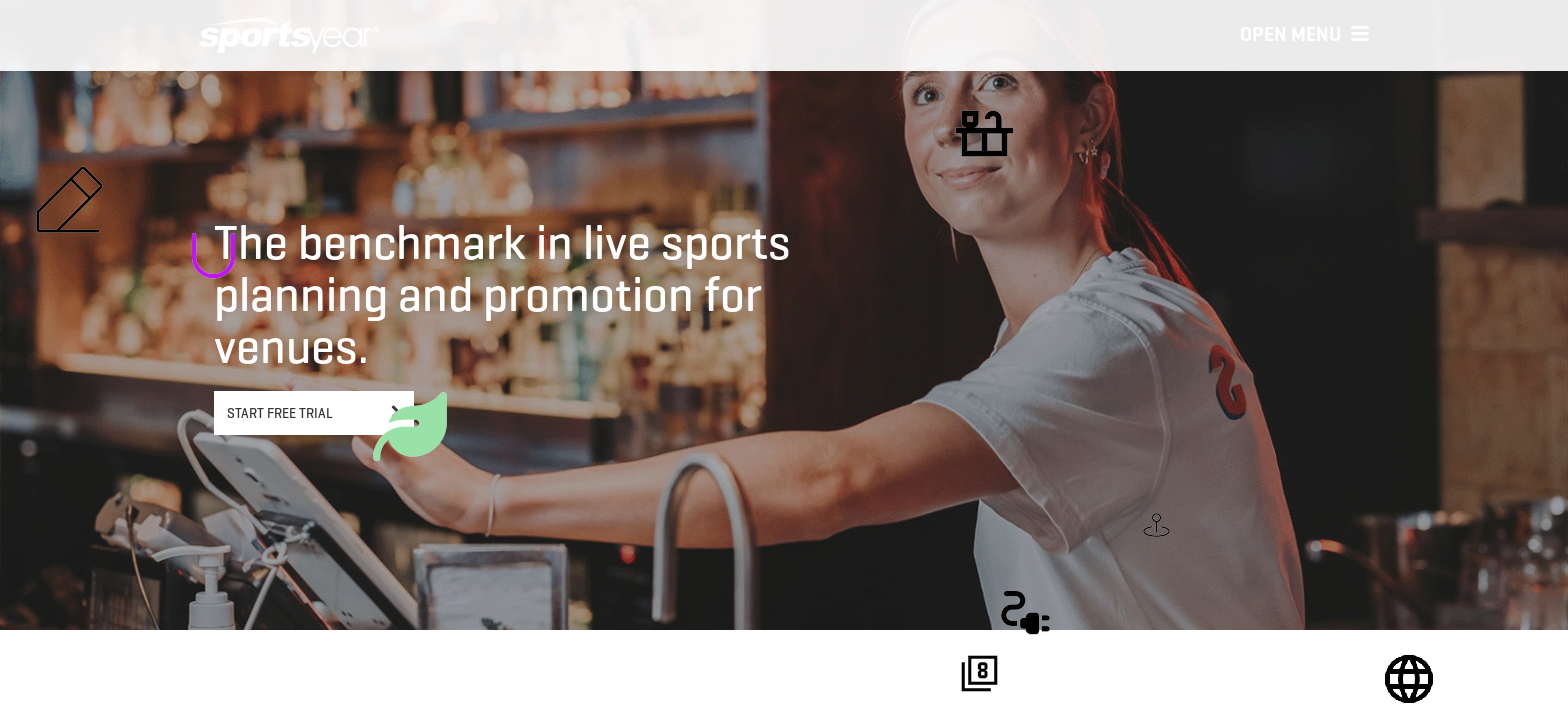 The height and width of the screenshot is (720, 1568). I want to click on filter or view 8 items, so click(979, 673).